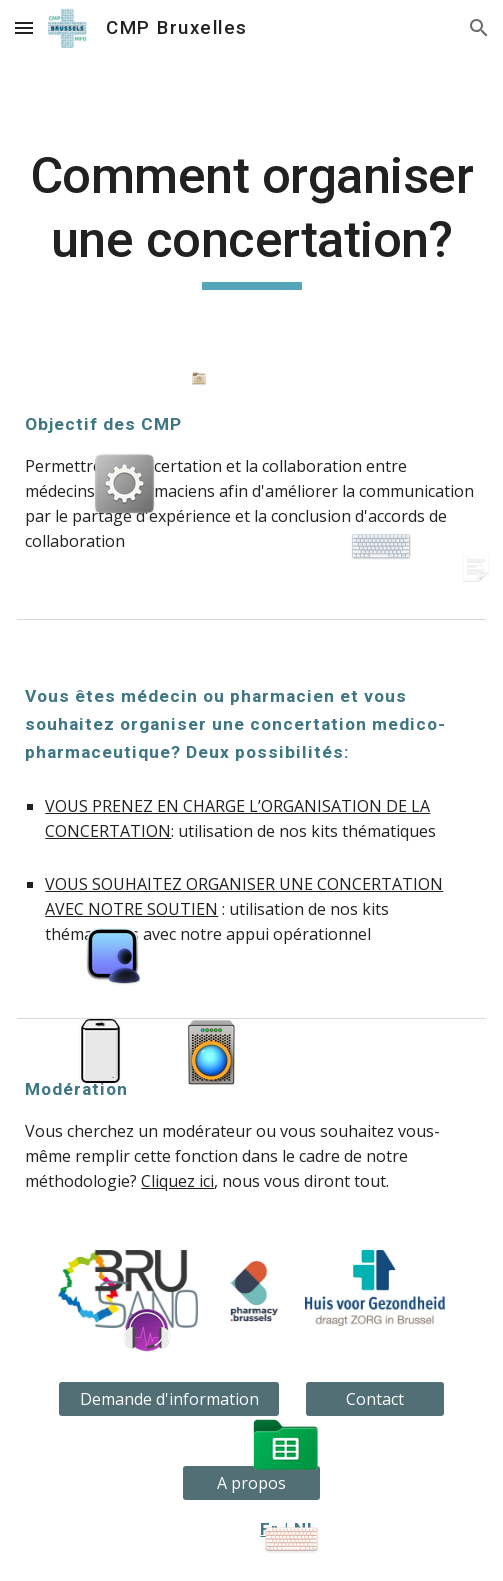  What do you see at coordinates (211, 1052) in the screenshot?
I see `indicates a non-RAID configured storage device` at bounding box center [211, 1052].